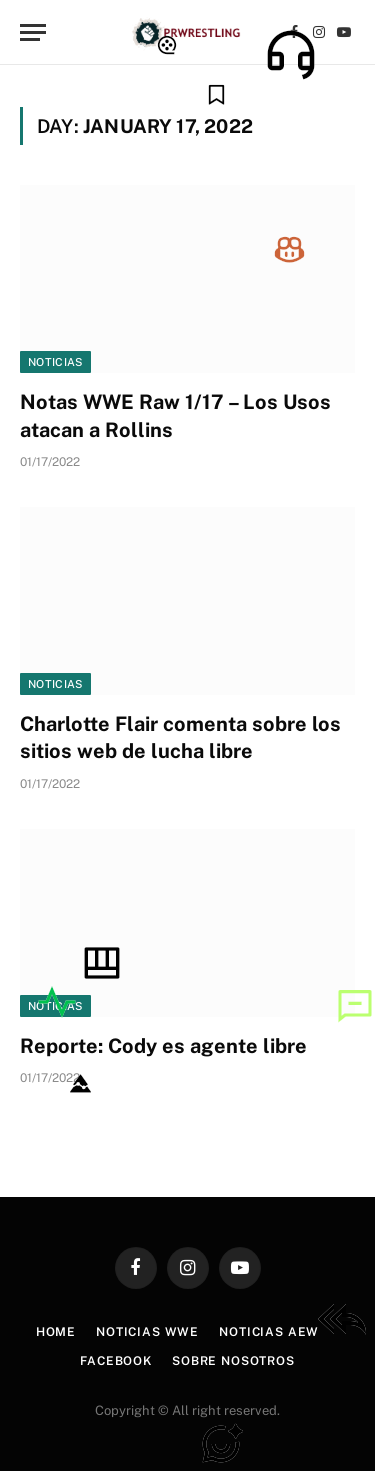  What do you see at coordinates (102, 963) in the screenshot?
I see `view data in table format` at bounding box center [102, 963].